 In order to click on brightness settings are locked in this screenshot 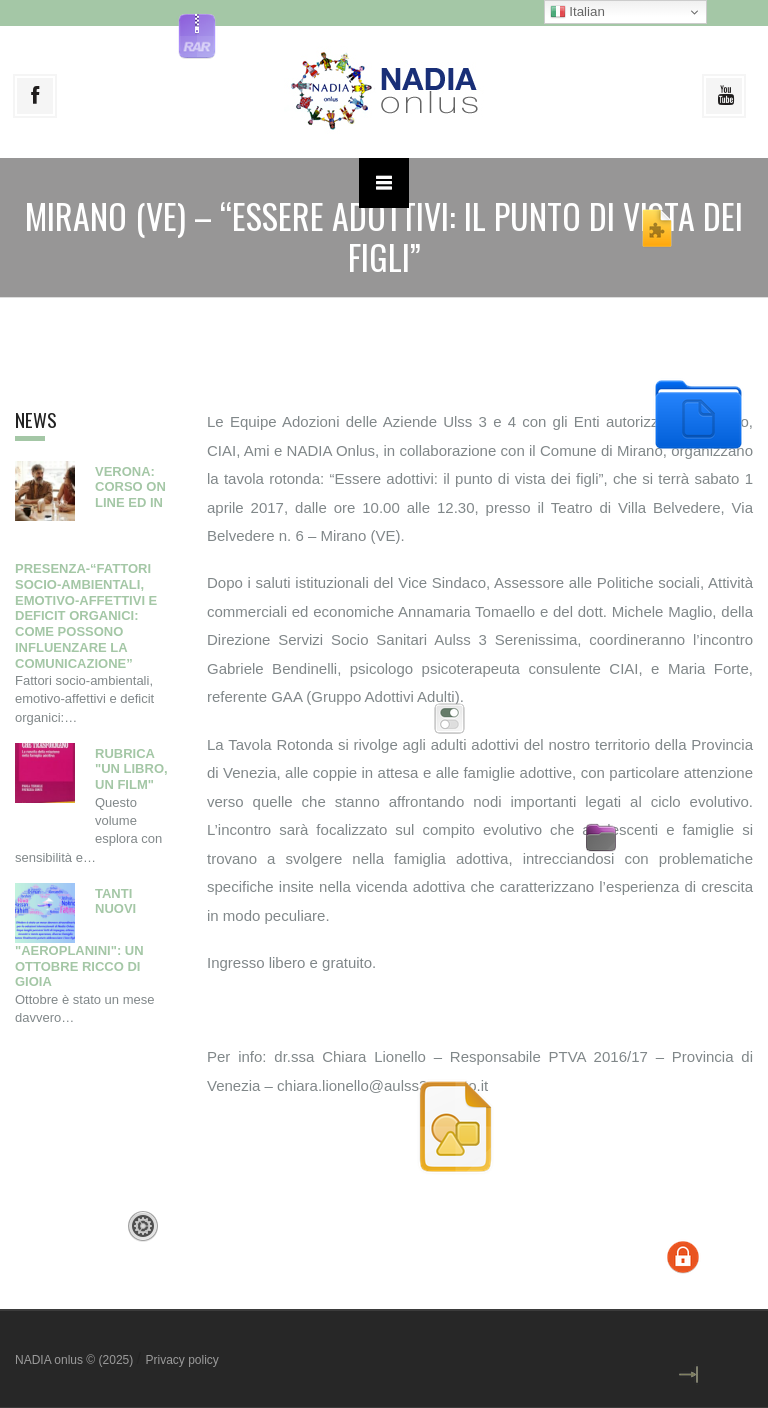, I will do `click(683, 1257)`.